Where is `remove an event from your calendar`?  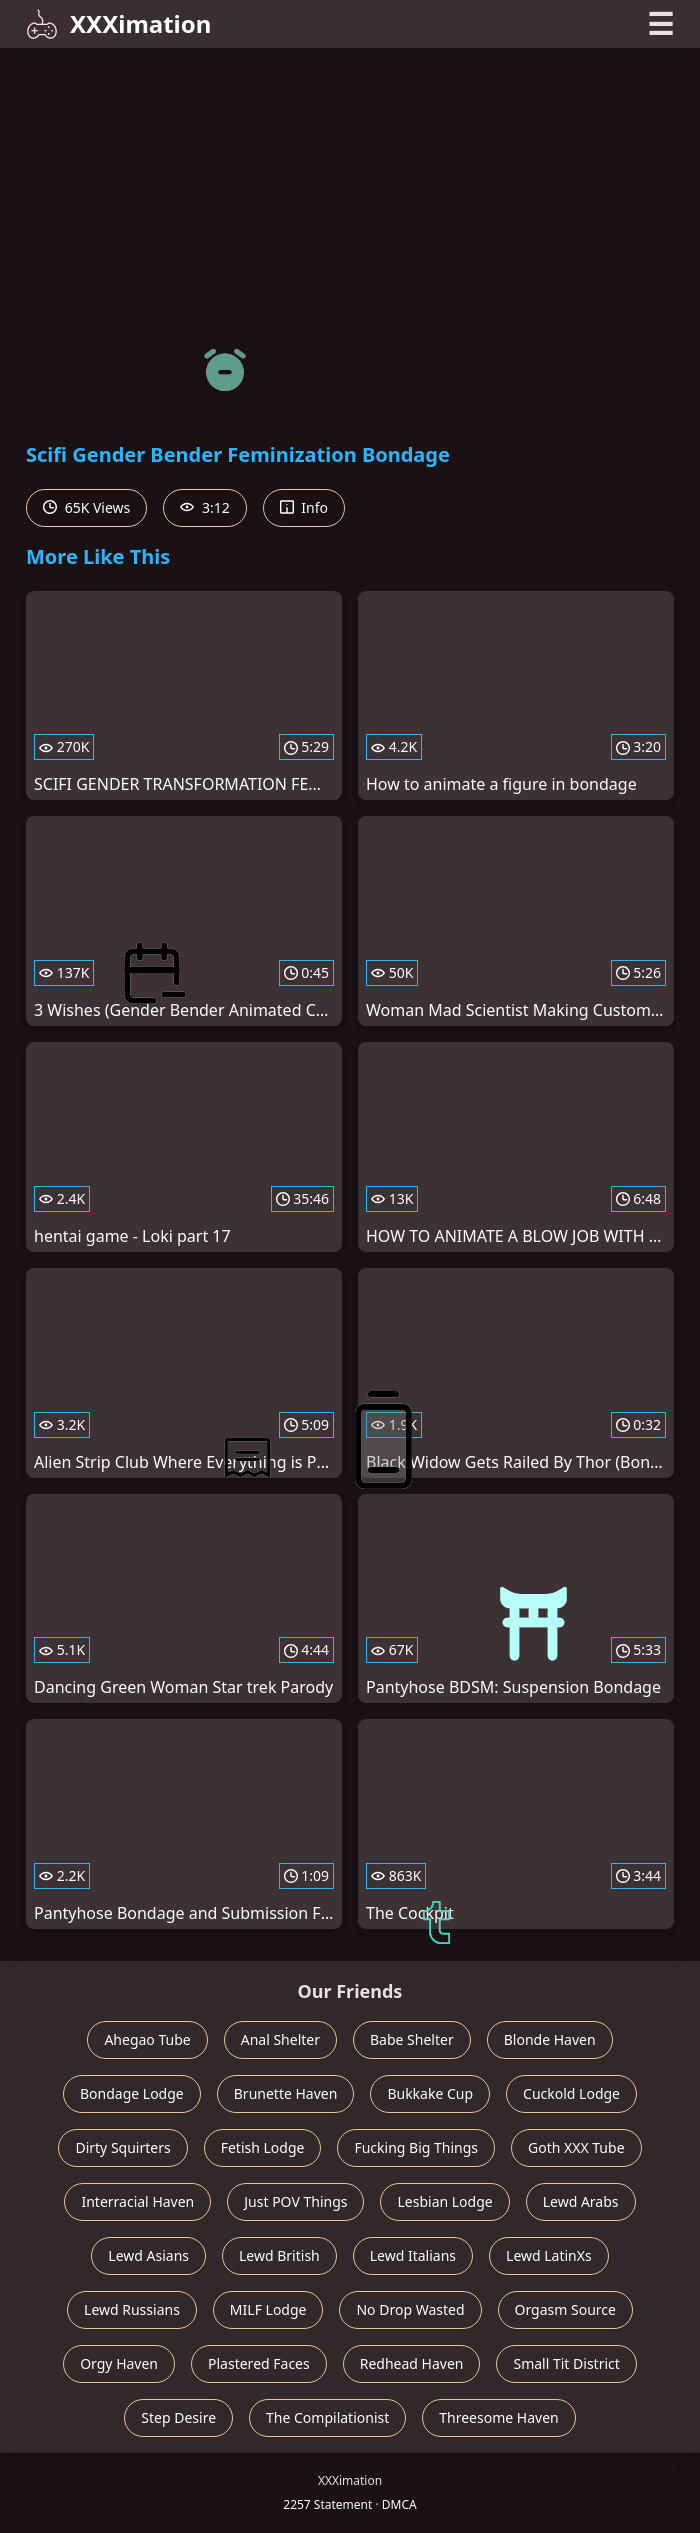 remove an event from your calendar is located at coordinates (152, 973).